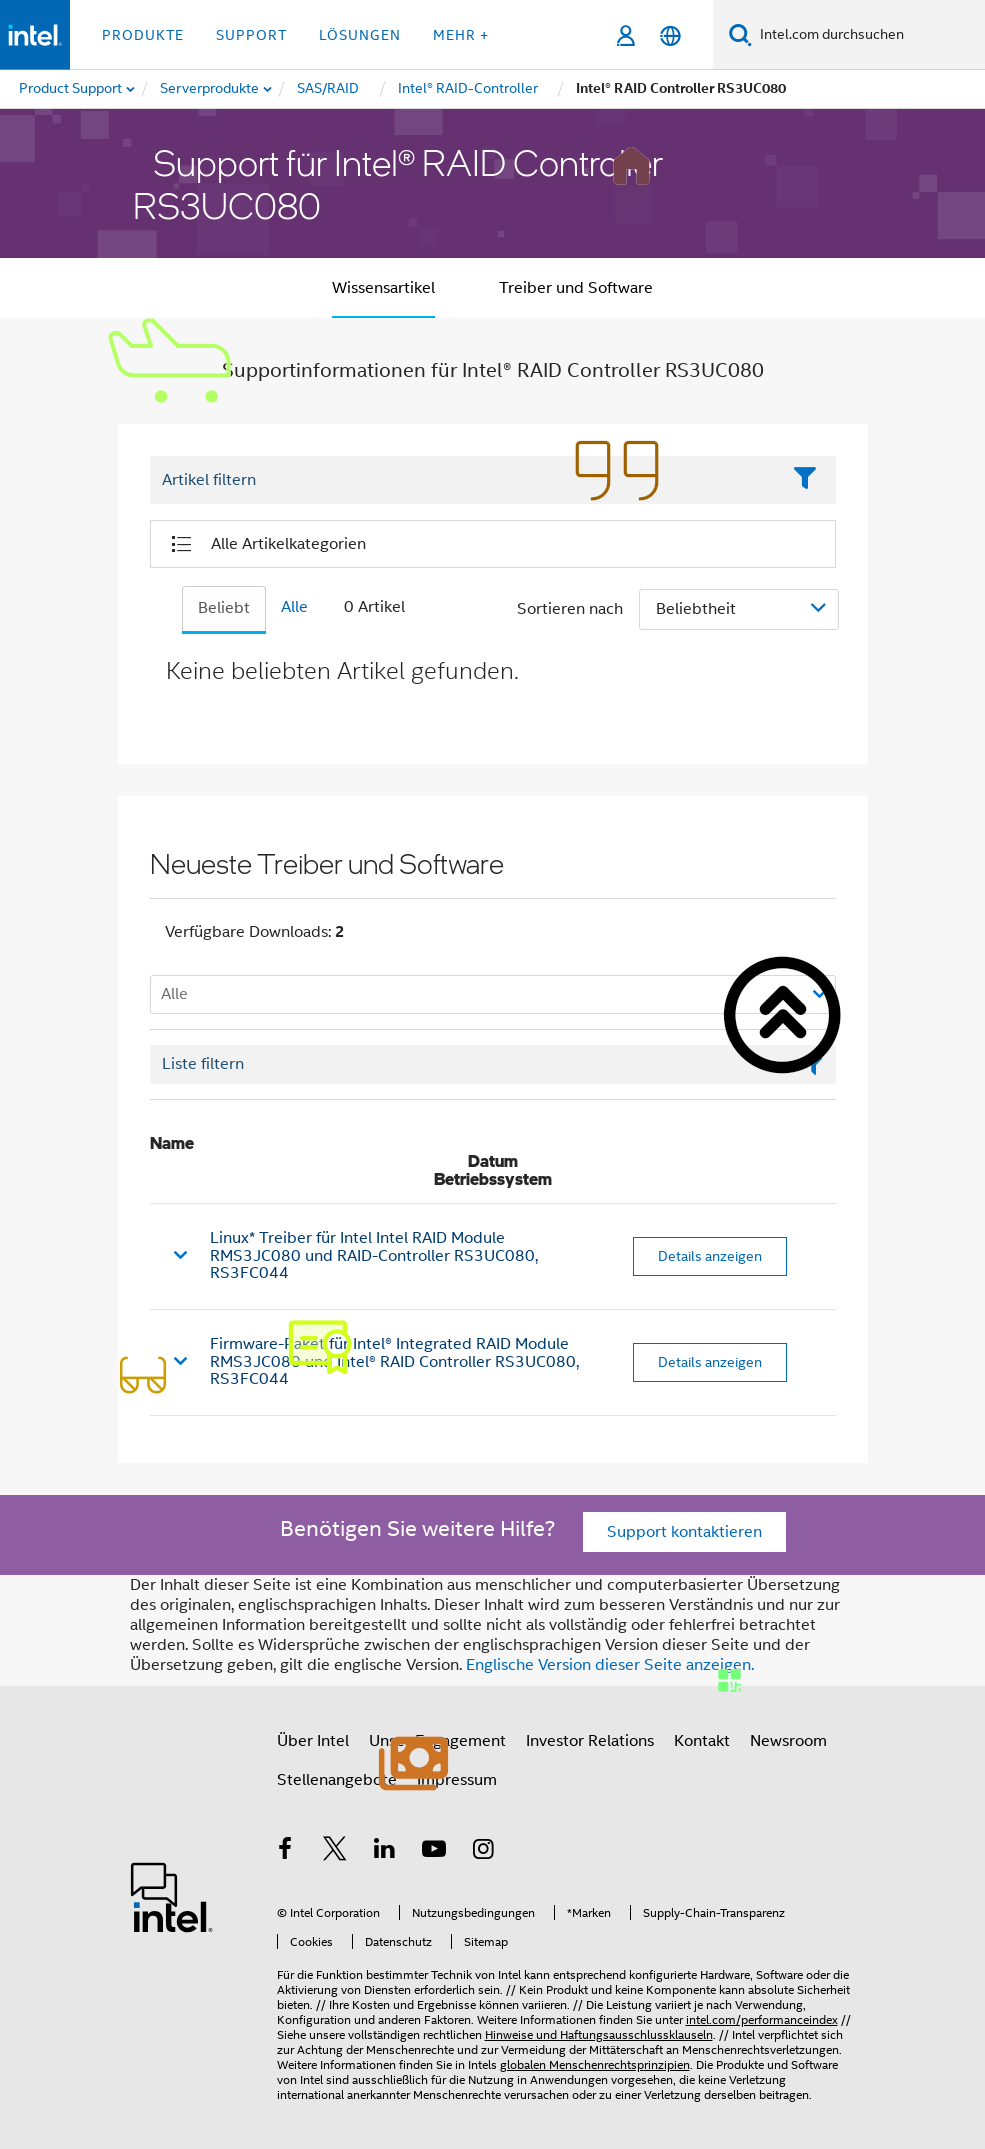 Image resolution: width=985 pixels, height=2149 pixels. Describe the element at coordinates (154, 1884) in the screenshot. I see `open your conversations` at that location.